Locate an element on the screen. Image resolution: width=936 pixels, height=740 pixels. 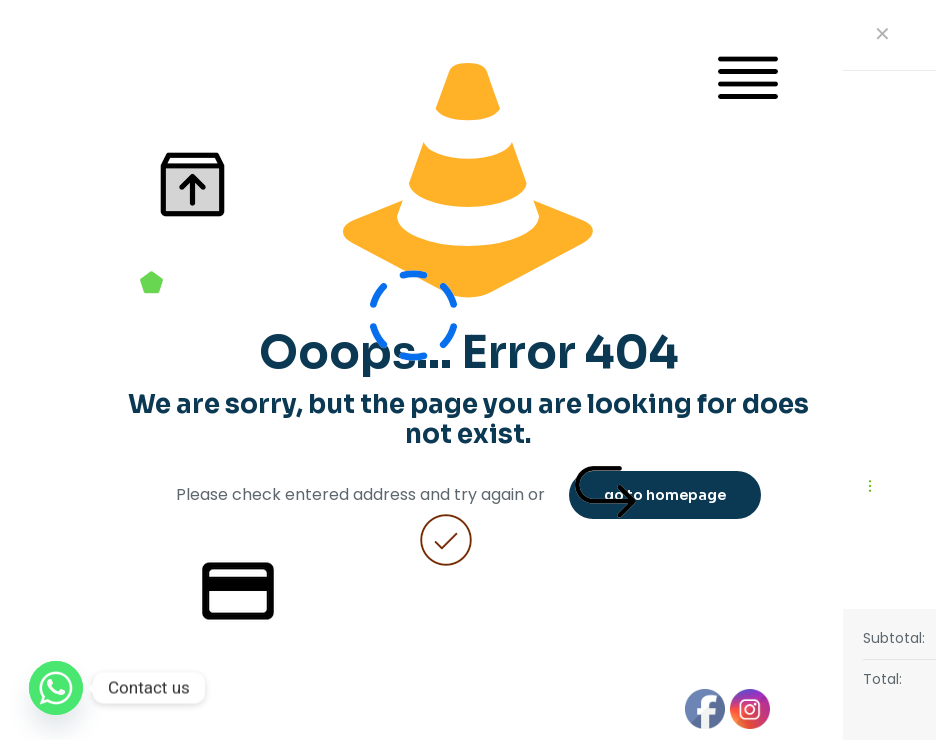
indicates loading or processing in progress is located at coordinates (413, 315).